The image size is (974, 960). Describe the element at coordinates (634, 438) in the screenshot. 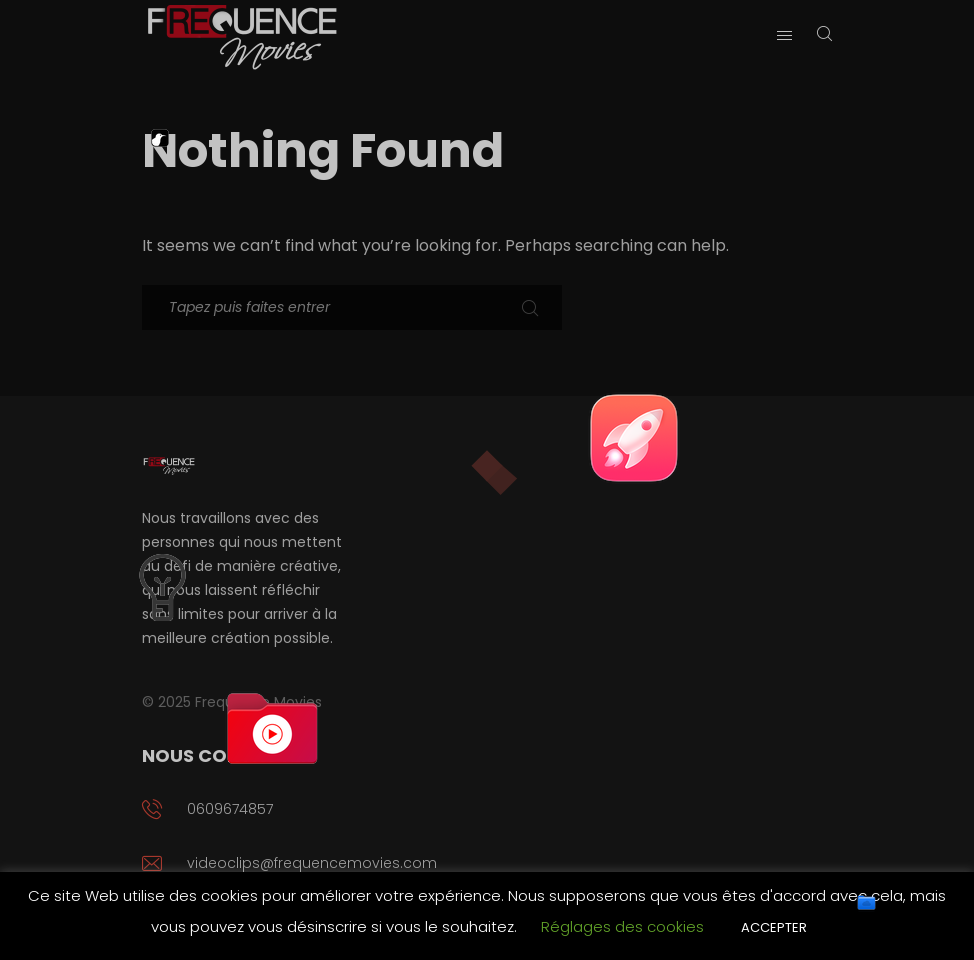

I see `open the games app` at that location.